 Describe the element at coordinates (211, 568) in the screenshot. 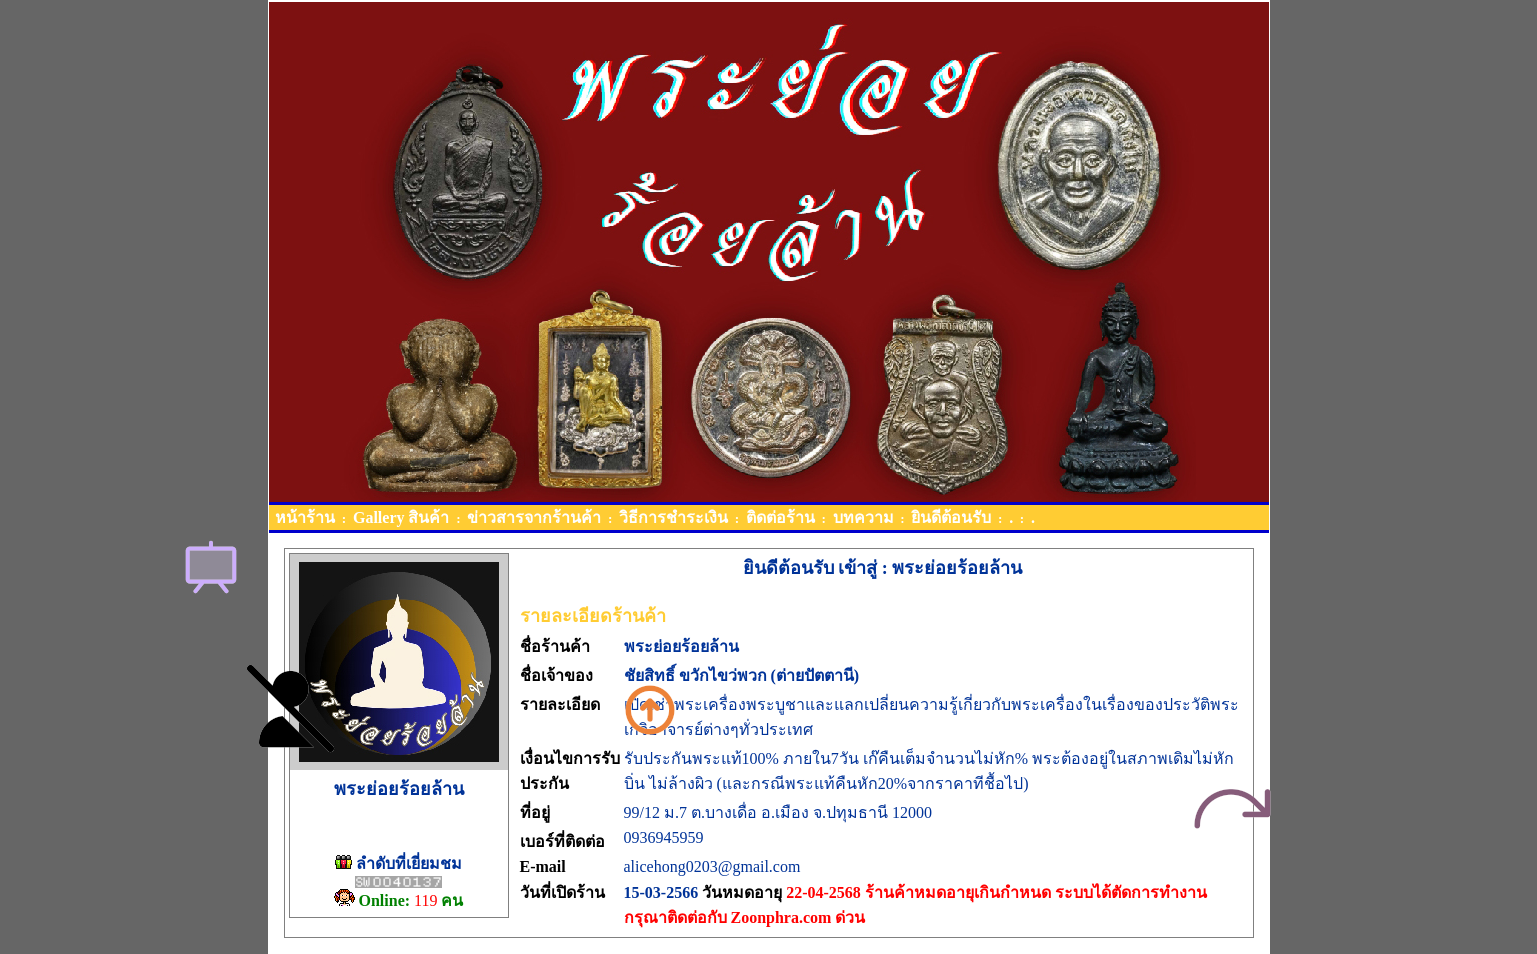

I see `start or view a presentation` at that location.